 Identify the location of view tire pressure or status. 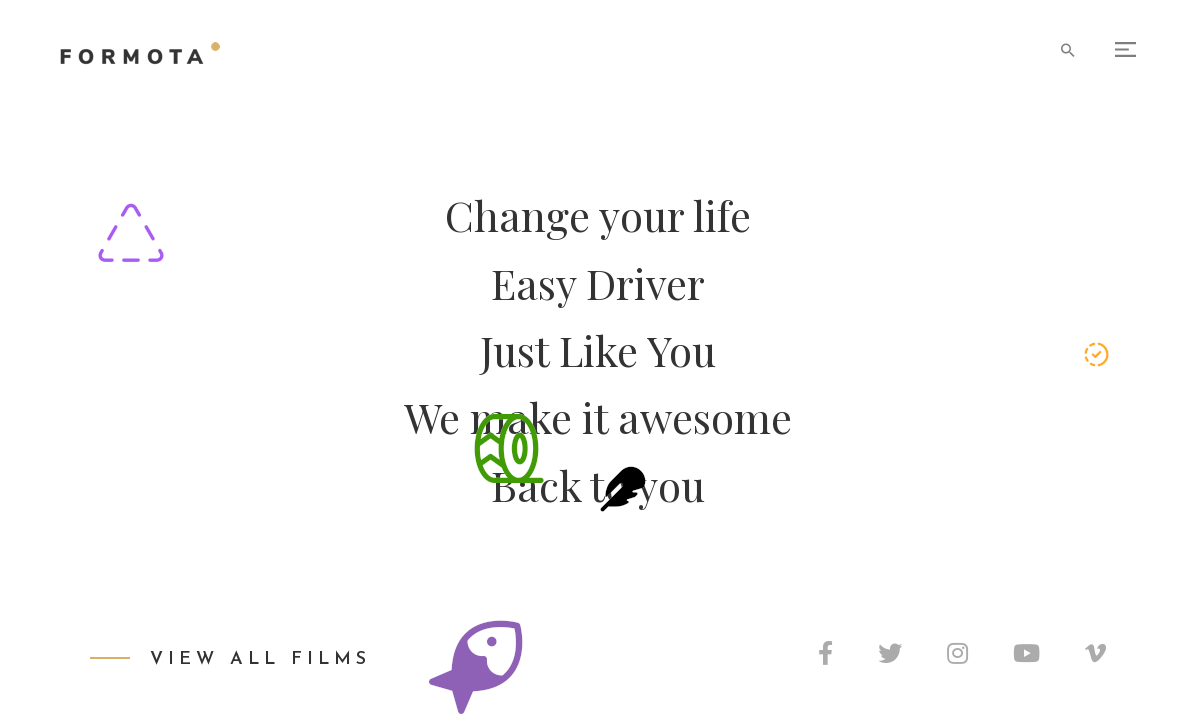
(506, 448).